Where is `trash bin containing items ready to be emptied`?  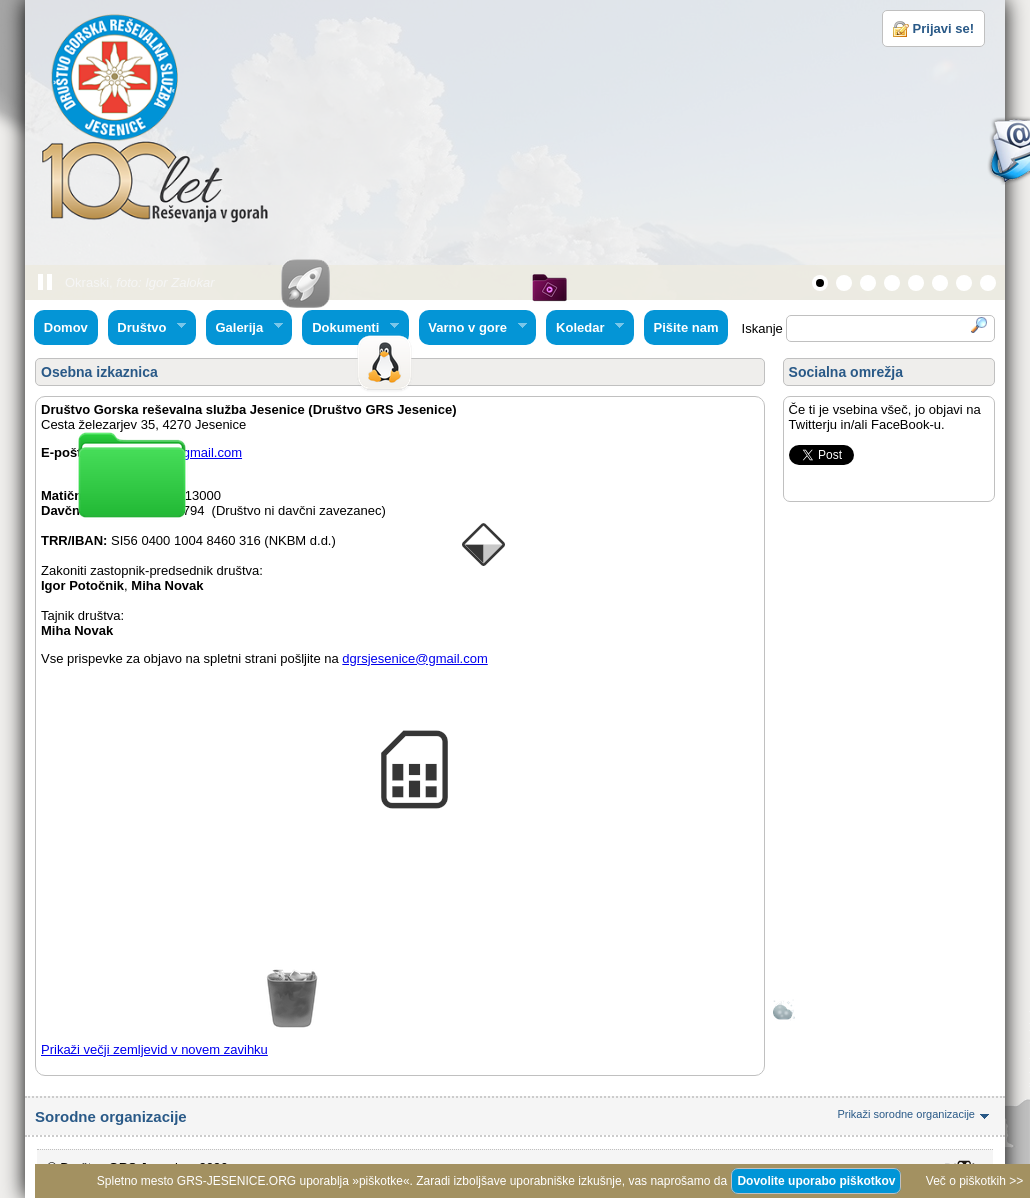 trash bin containing items ready to be emptied is located at coordinates (292, 999).